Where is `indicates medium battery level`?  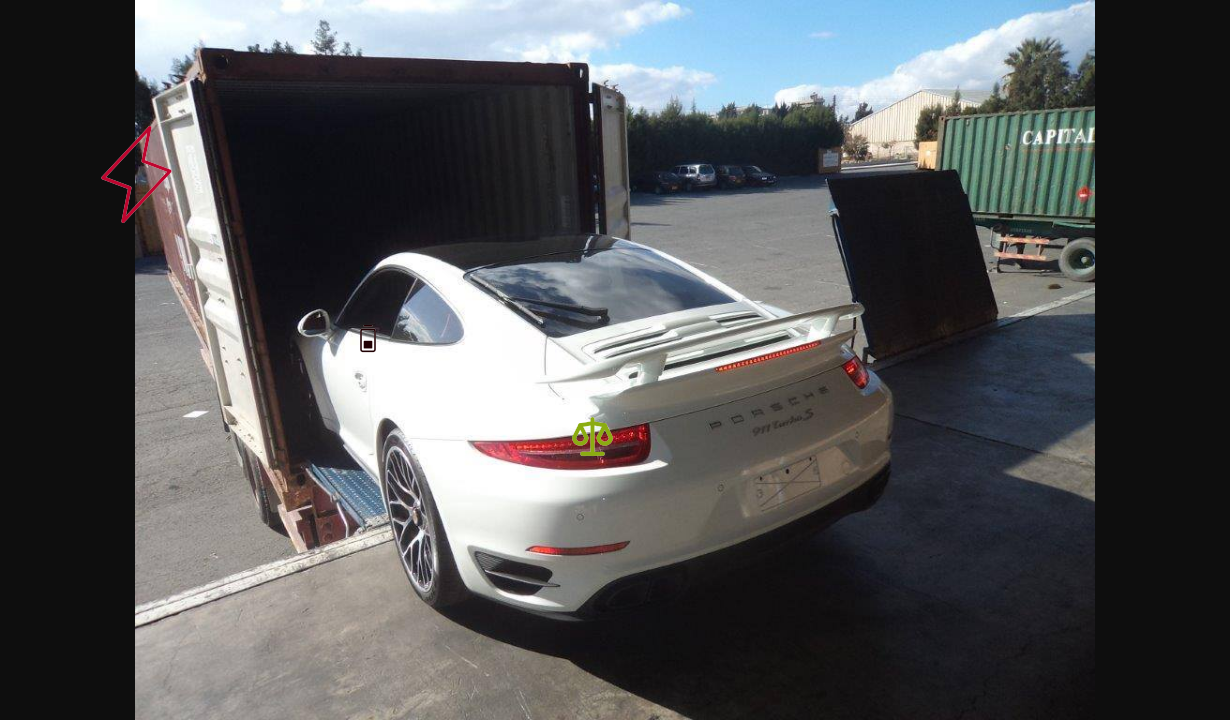 indicates medium battery level is located at coordinates (368, 339).